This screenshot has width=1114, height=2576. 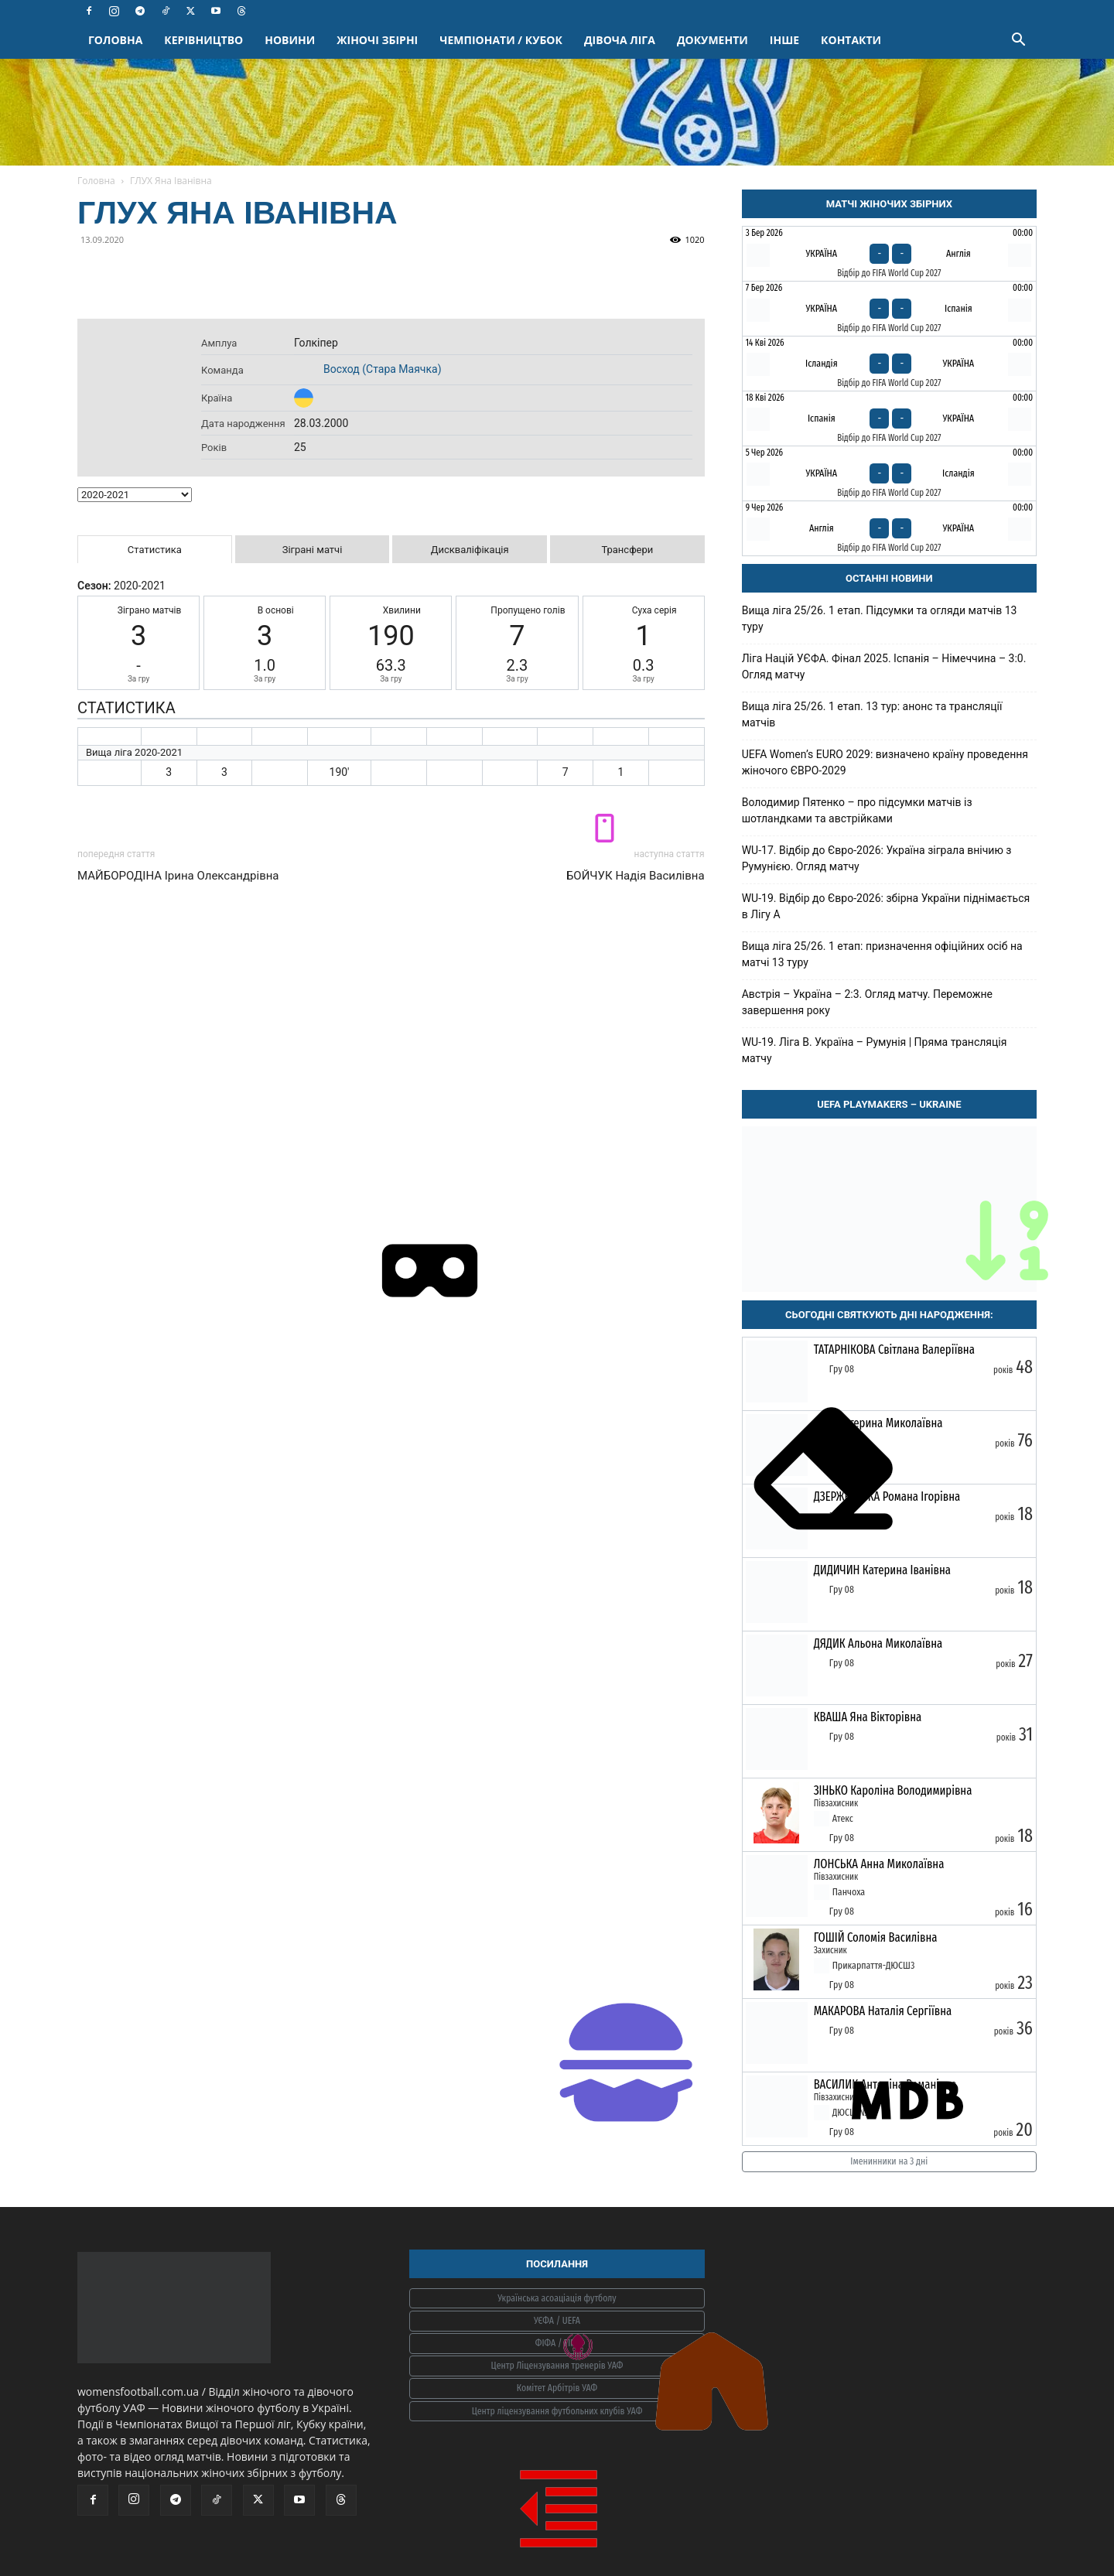 I want to click on launch virtual reality mode, so click(x=429, y=1270).